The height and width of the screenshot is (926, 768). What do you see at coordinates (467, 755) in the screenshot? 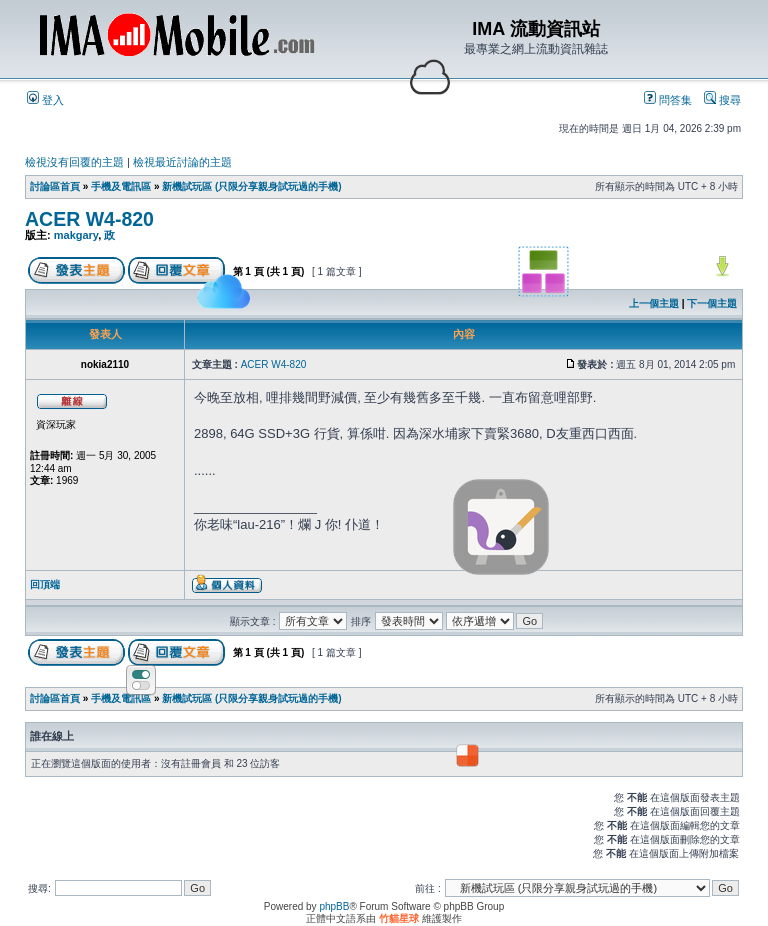
I see `switch to the top-left workspace` at bounding box center [467, 755].